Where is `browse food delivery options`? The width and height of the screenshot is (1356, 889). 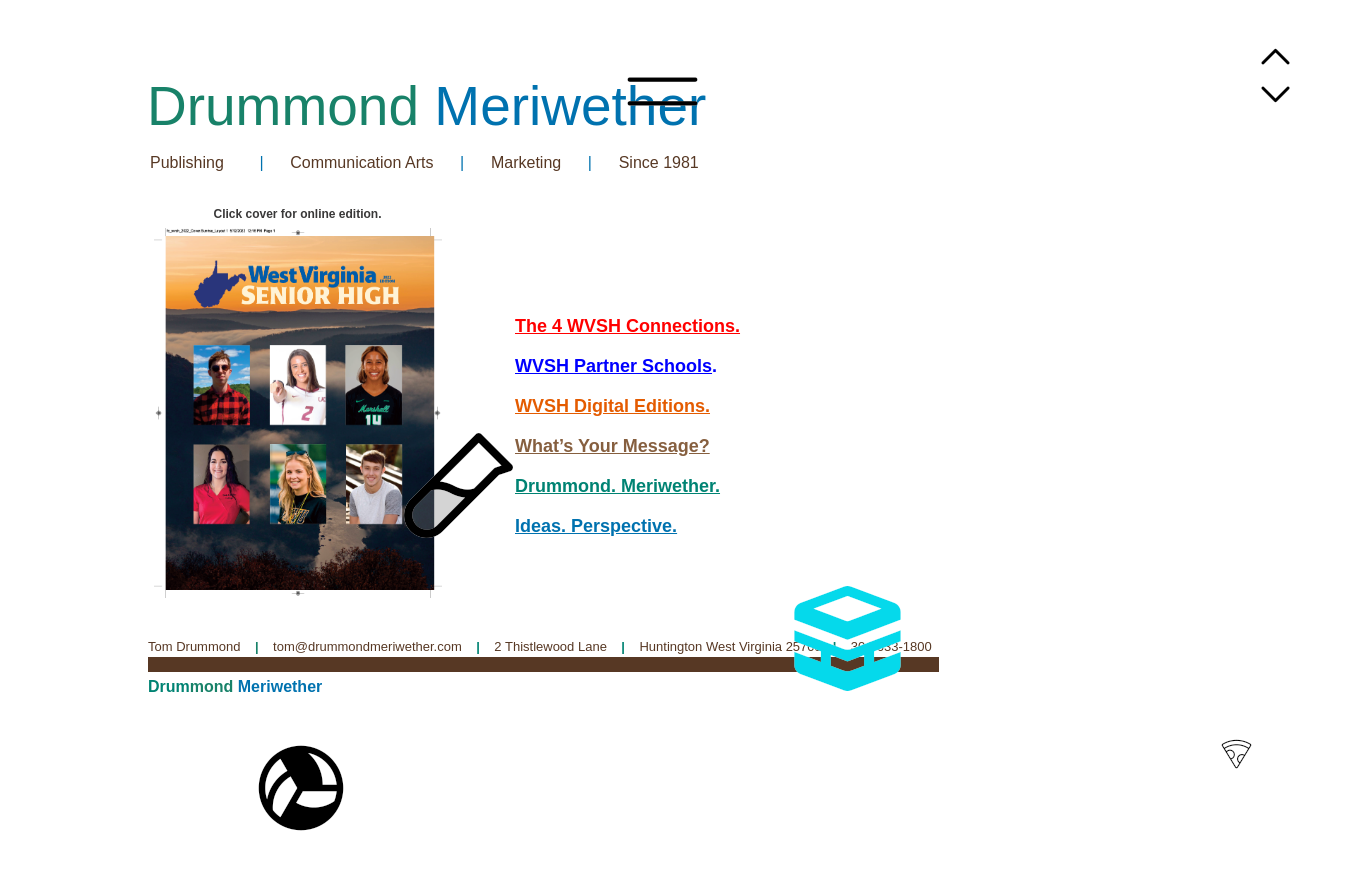 browse food delivery options is located at coordinates (1236, 753).